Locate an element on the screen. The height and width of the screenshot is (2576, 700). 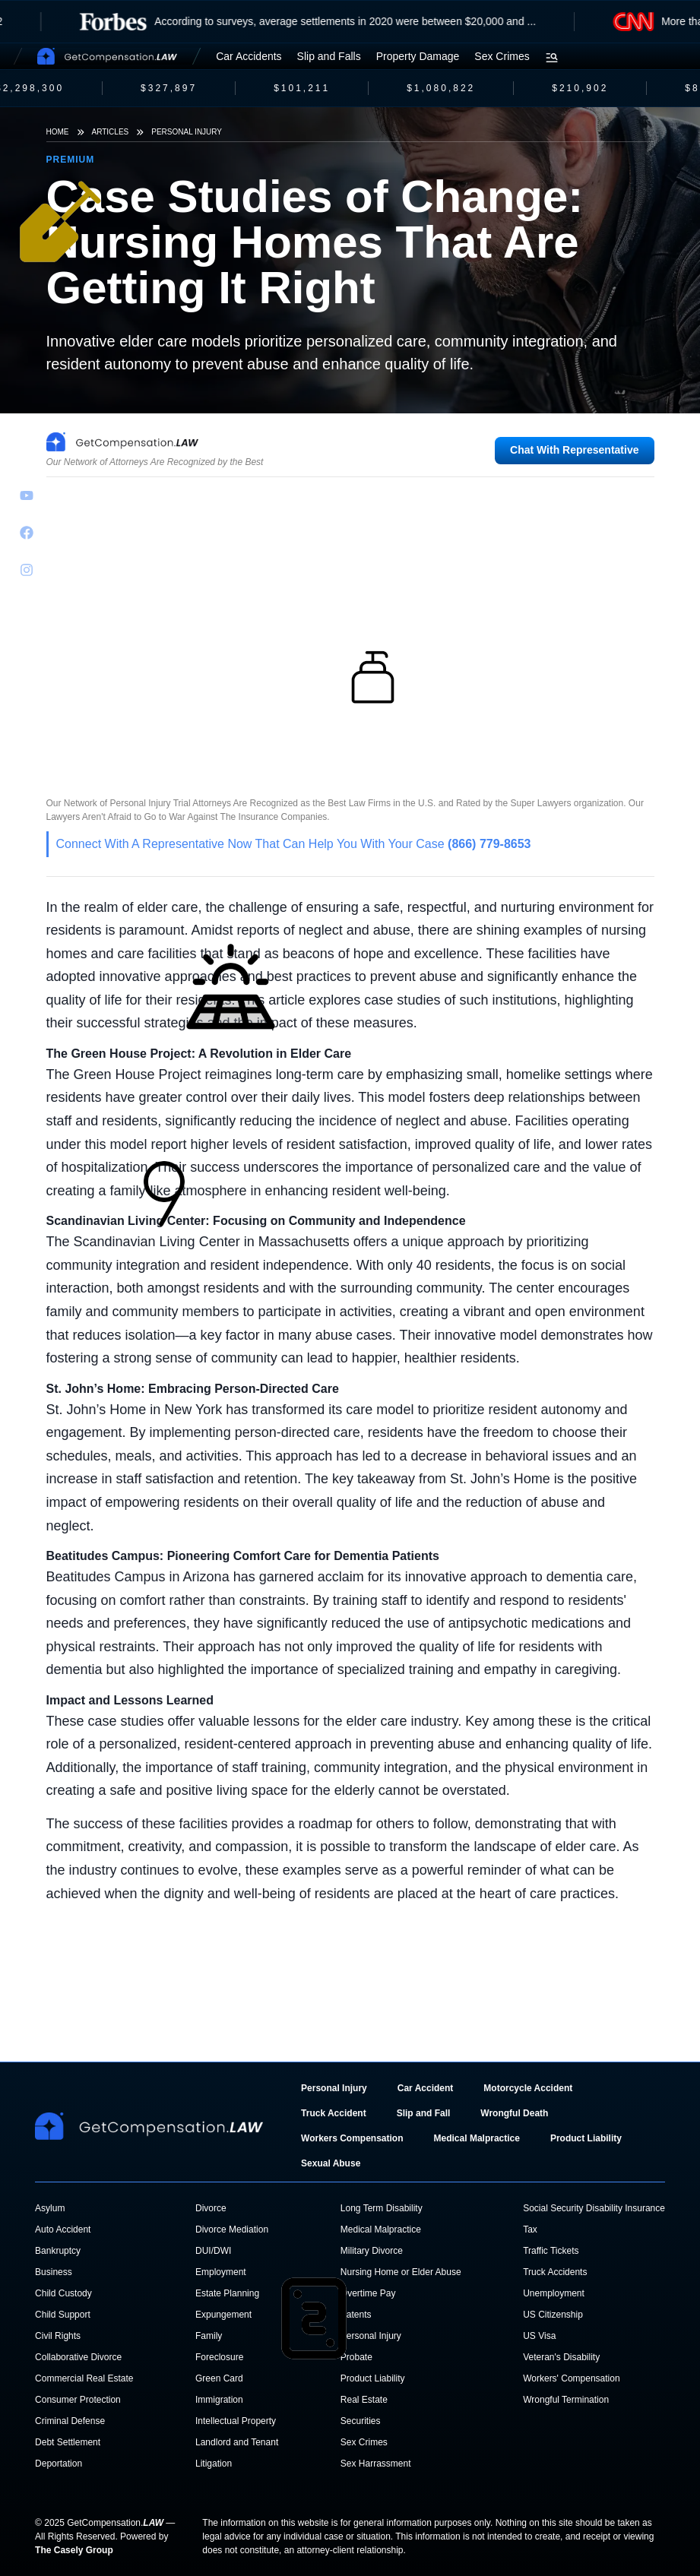
indicates the number nine in a list or sequence is located at coordinates (164, 1194).